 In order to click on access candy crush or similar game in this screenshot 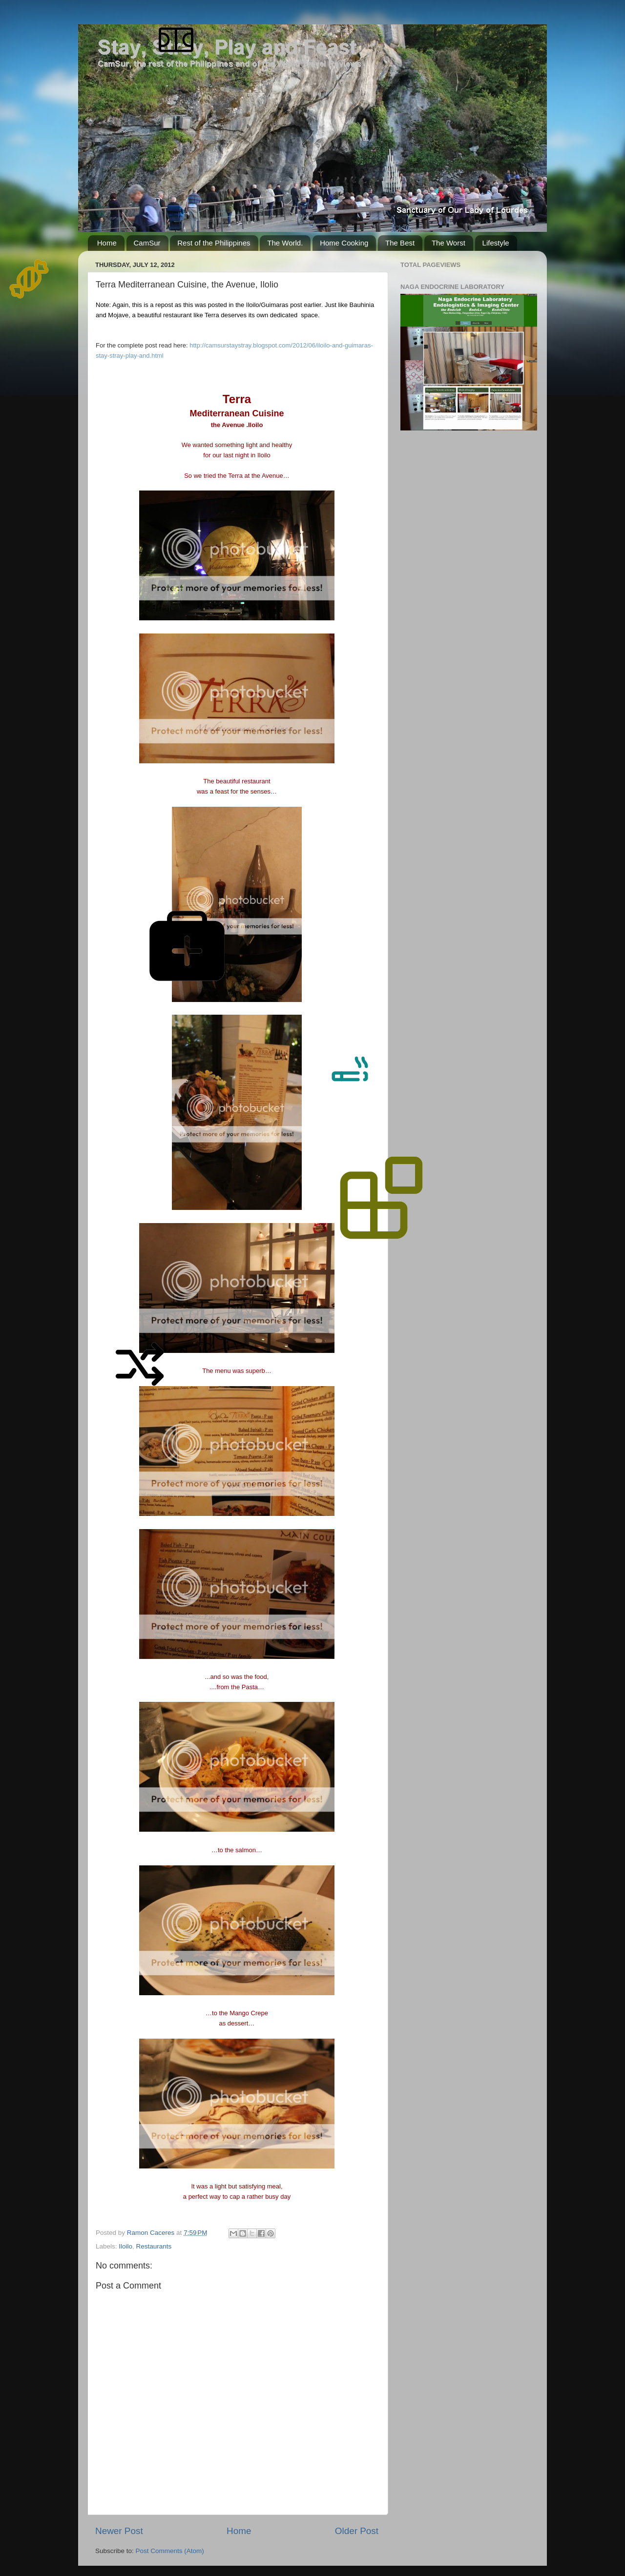, I will do `click(29, 279)`.